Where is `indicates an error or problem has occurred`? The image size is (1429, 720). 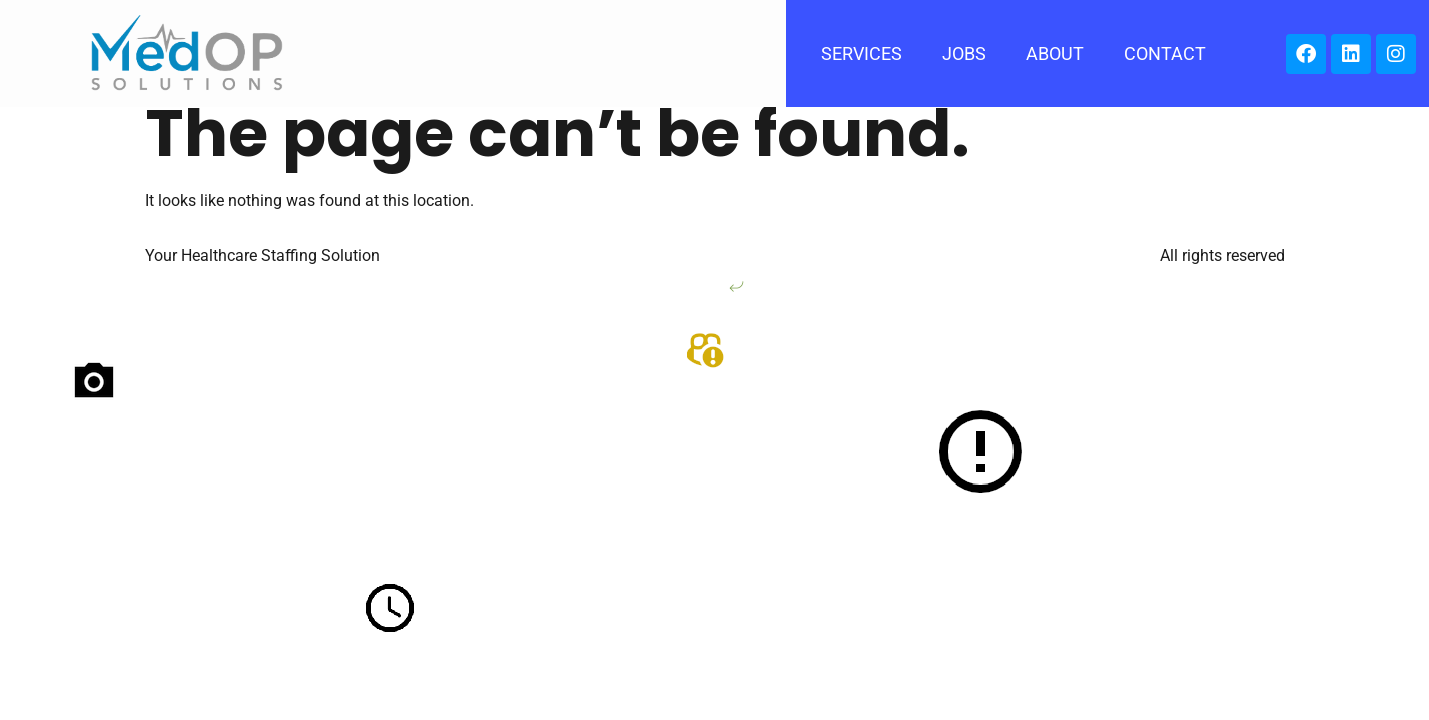 indicates an error or problem has occurred is located at coordinates (980, 451).